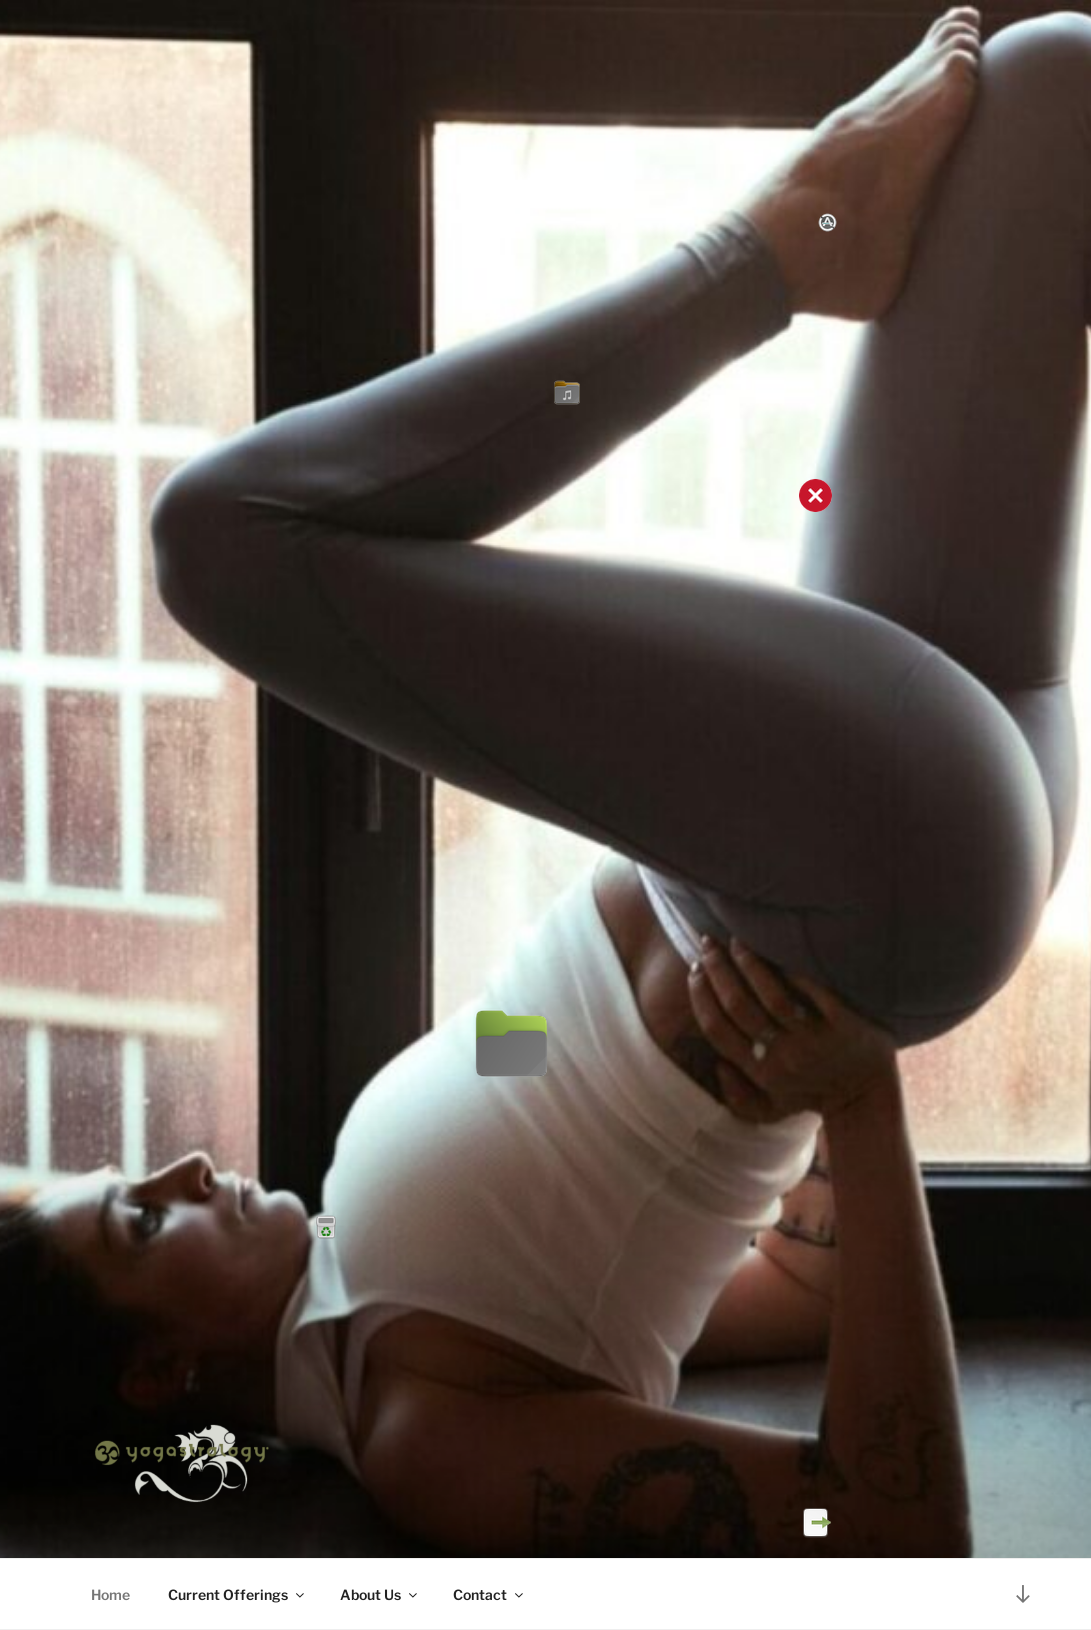 This screenshot has width=1091, height=1630. What do you see at coordinates (815, 1522) in the screenshot?
I see `export document to another location` at bounding box center [815, 1522].